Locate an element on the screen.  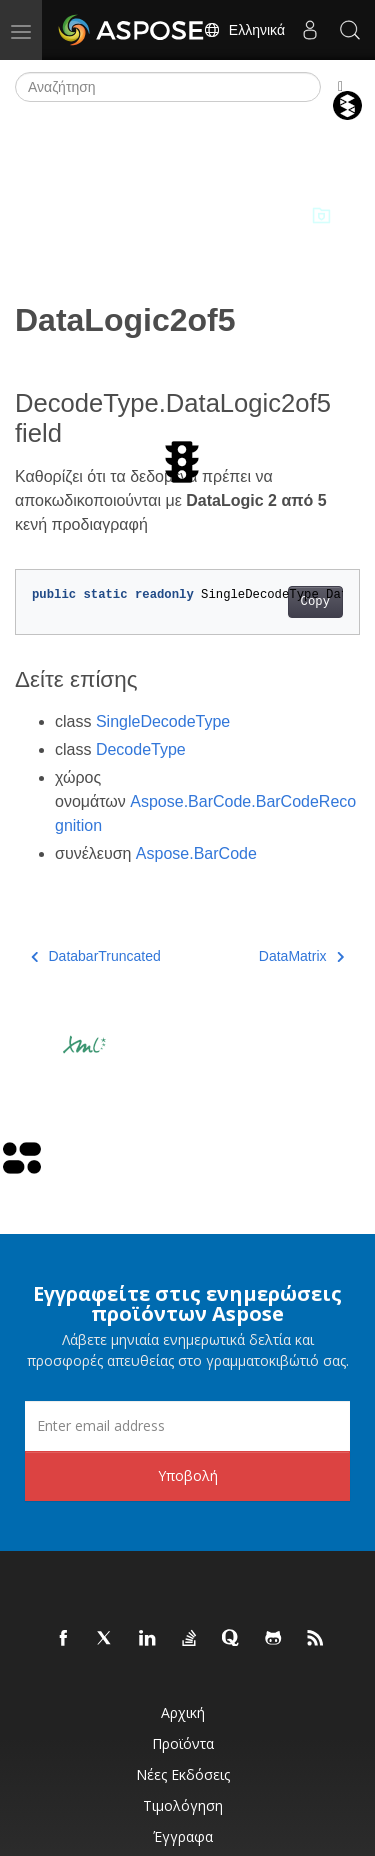
view traffic conditions is located at coordinates (182, 462).